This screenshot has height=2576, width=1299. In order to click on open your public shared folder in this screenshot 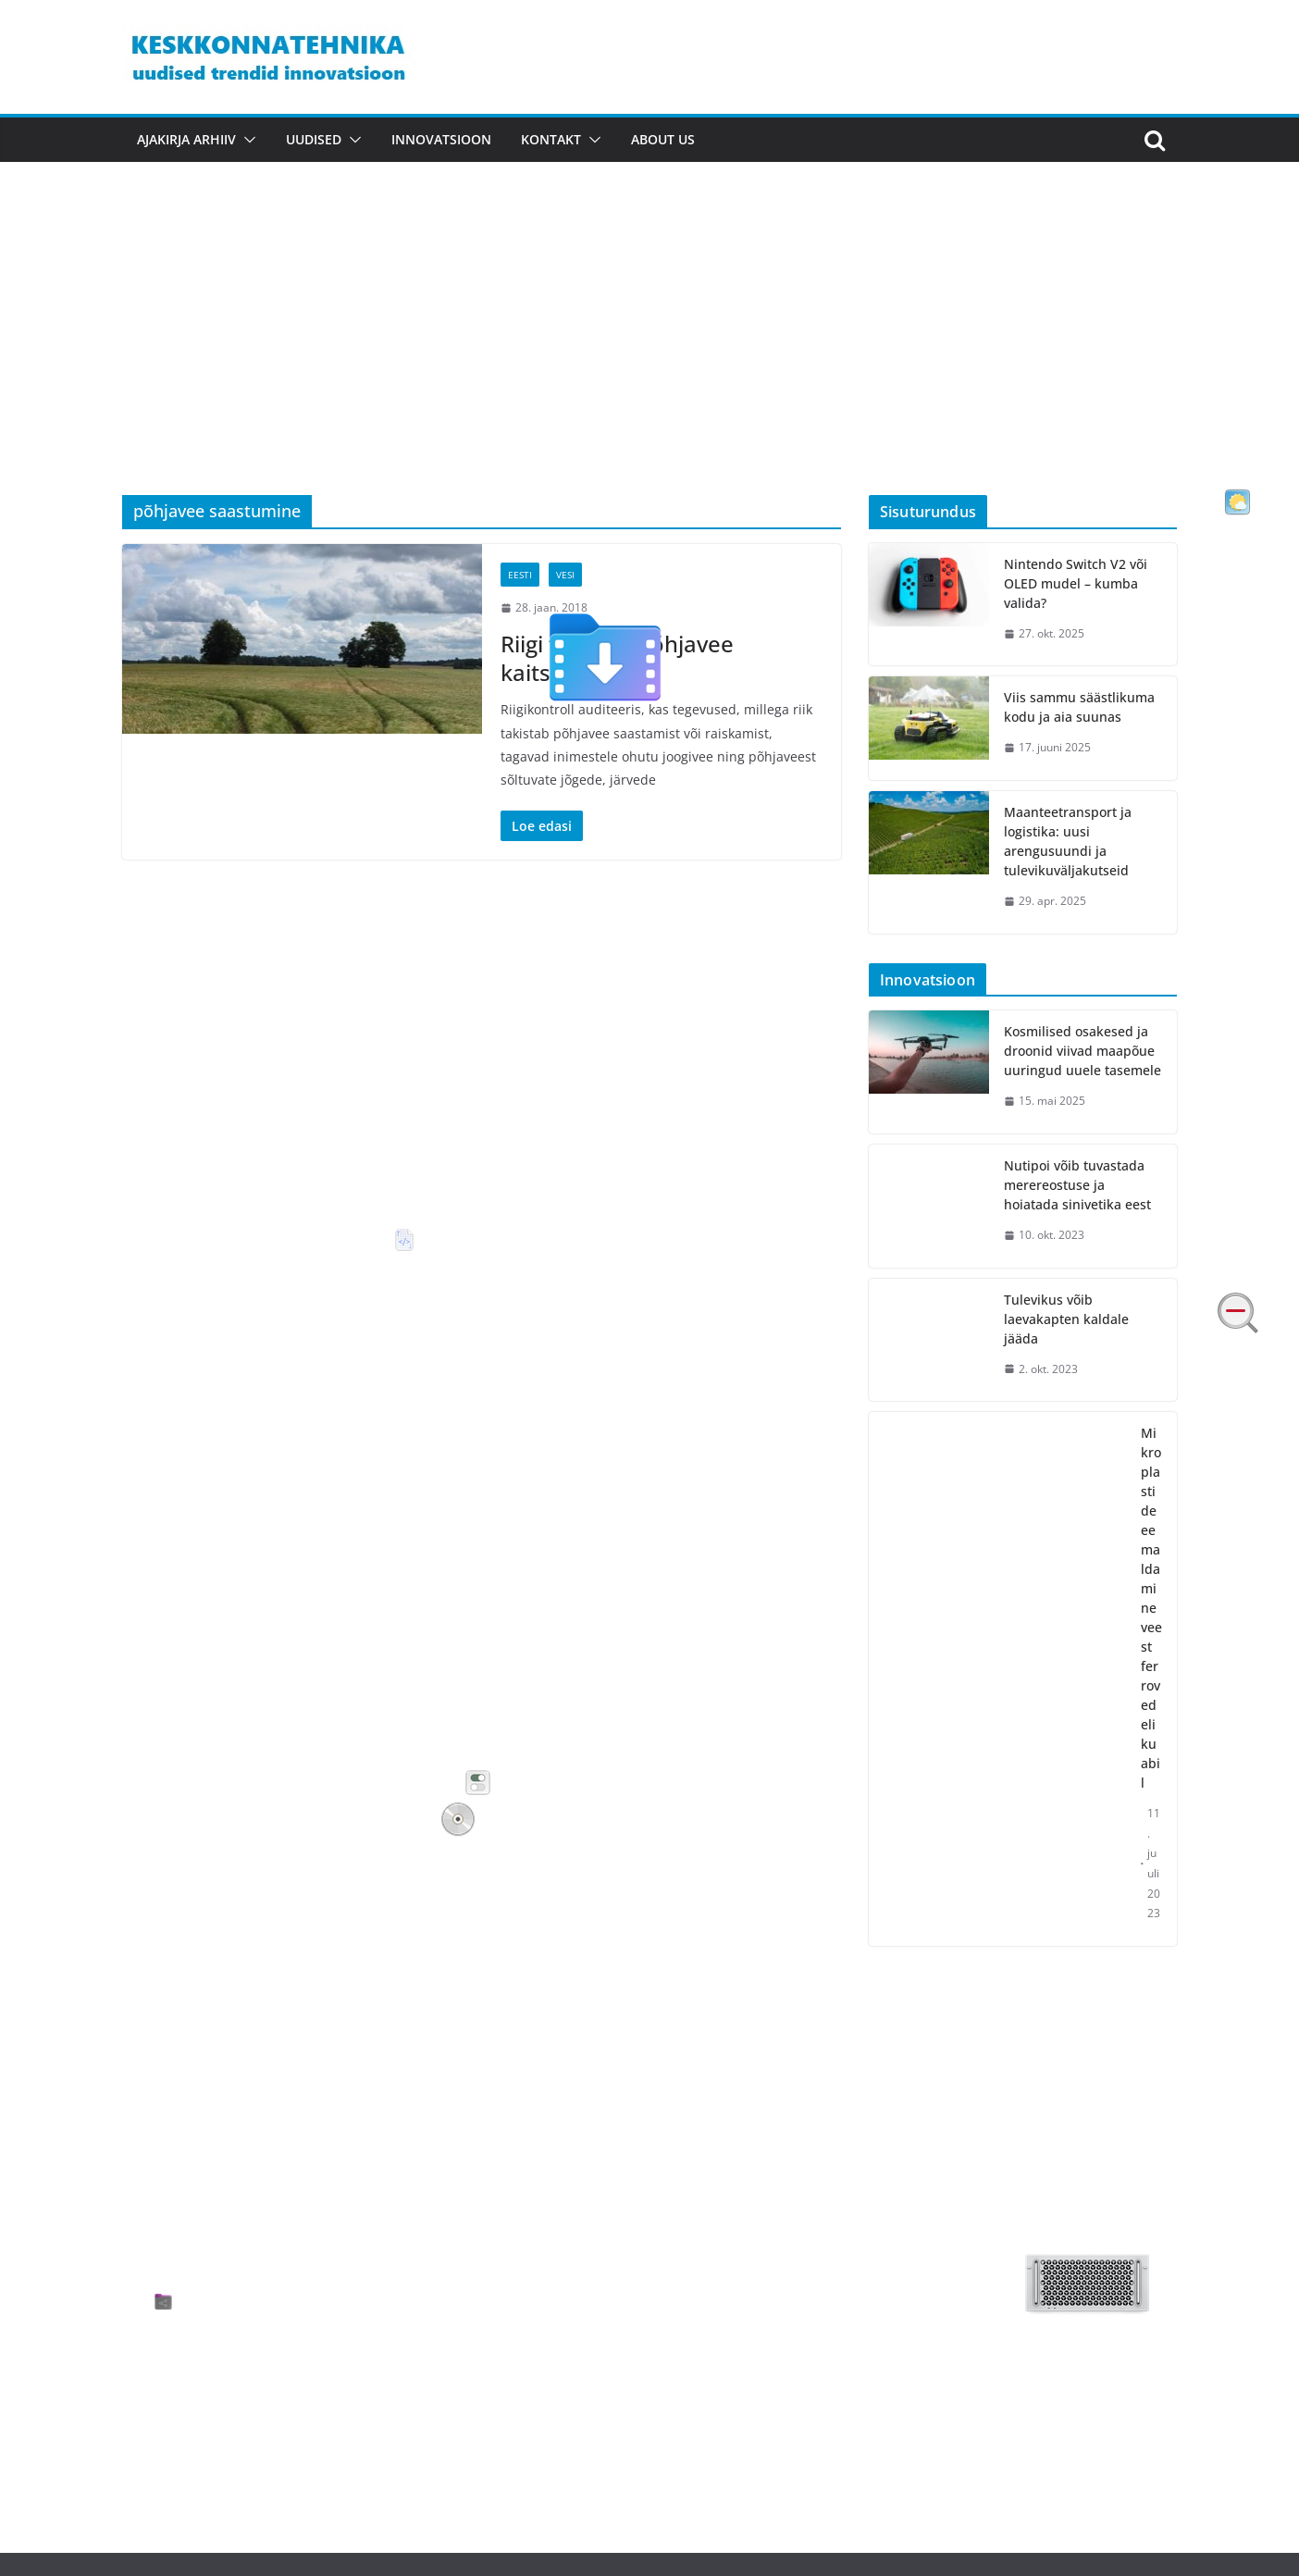, I will do `click(163, 2301)`.